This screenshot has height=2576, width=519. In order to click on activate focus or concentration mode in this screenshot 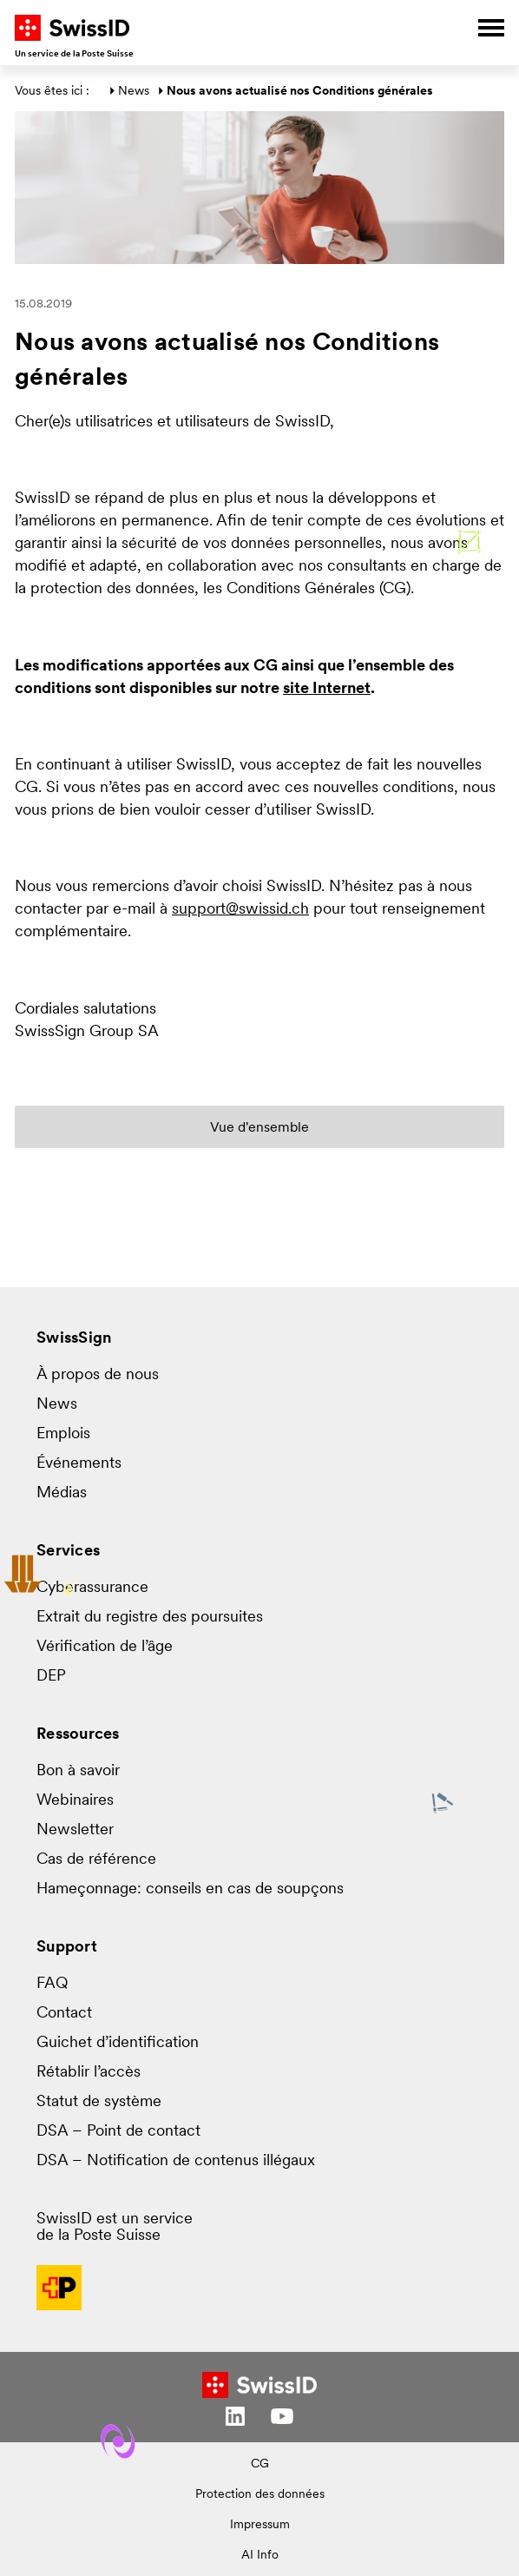, I will do `click(117, 2441)`.